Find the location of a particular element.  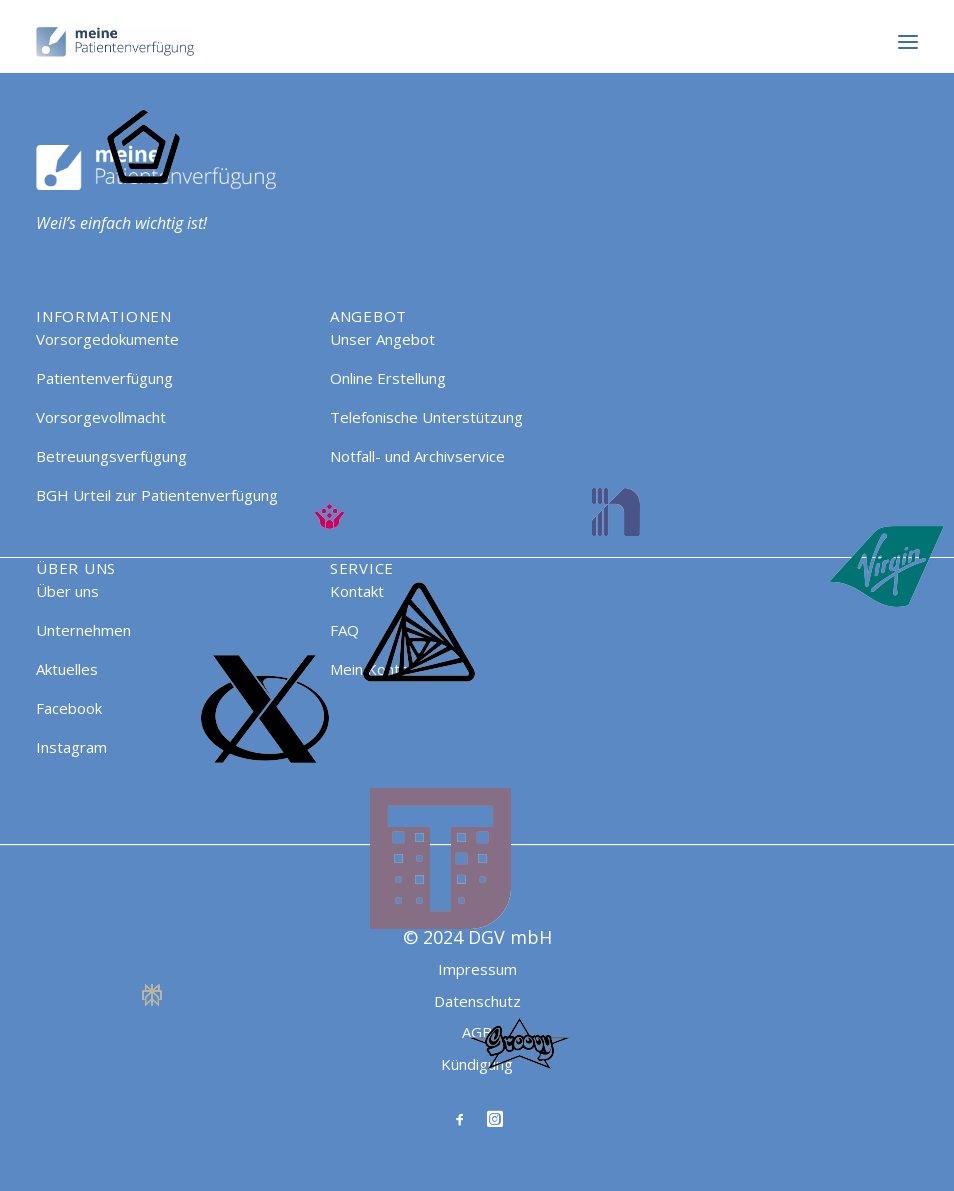

infracost cloud cost estimation tool logo is located at coordinates (616, 512).